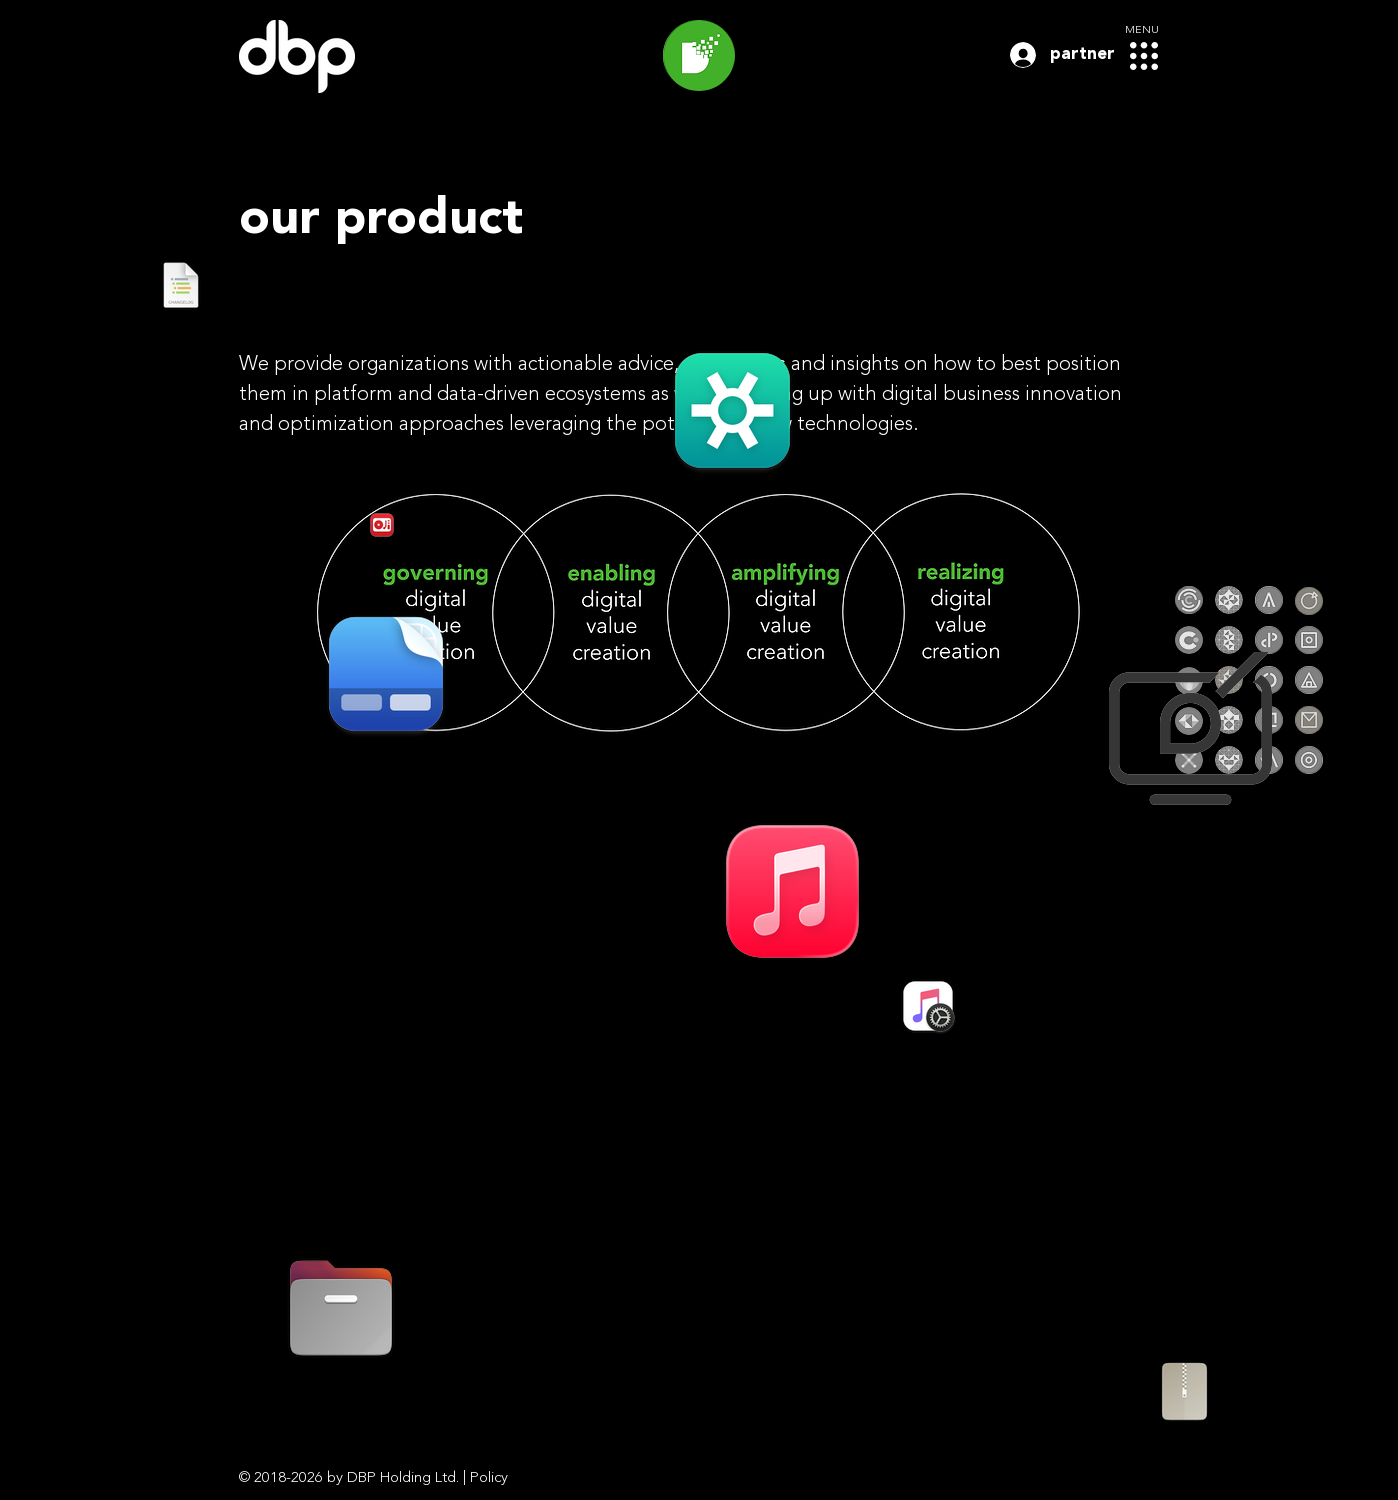 Image resolution: width=1398 pixels, height=1500 pixels. What do you see at coordinates (928, 1006) in the screenshot?
I see `open audio or music playback settings` at bounding box center [928, 1006].